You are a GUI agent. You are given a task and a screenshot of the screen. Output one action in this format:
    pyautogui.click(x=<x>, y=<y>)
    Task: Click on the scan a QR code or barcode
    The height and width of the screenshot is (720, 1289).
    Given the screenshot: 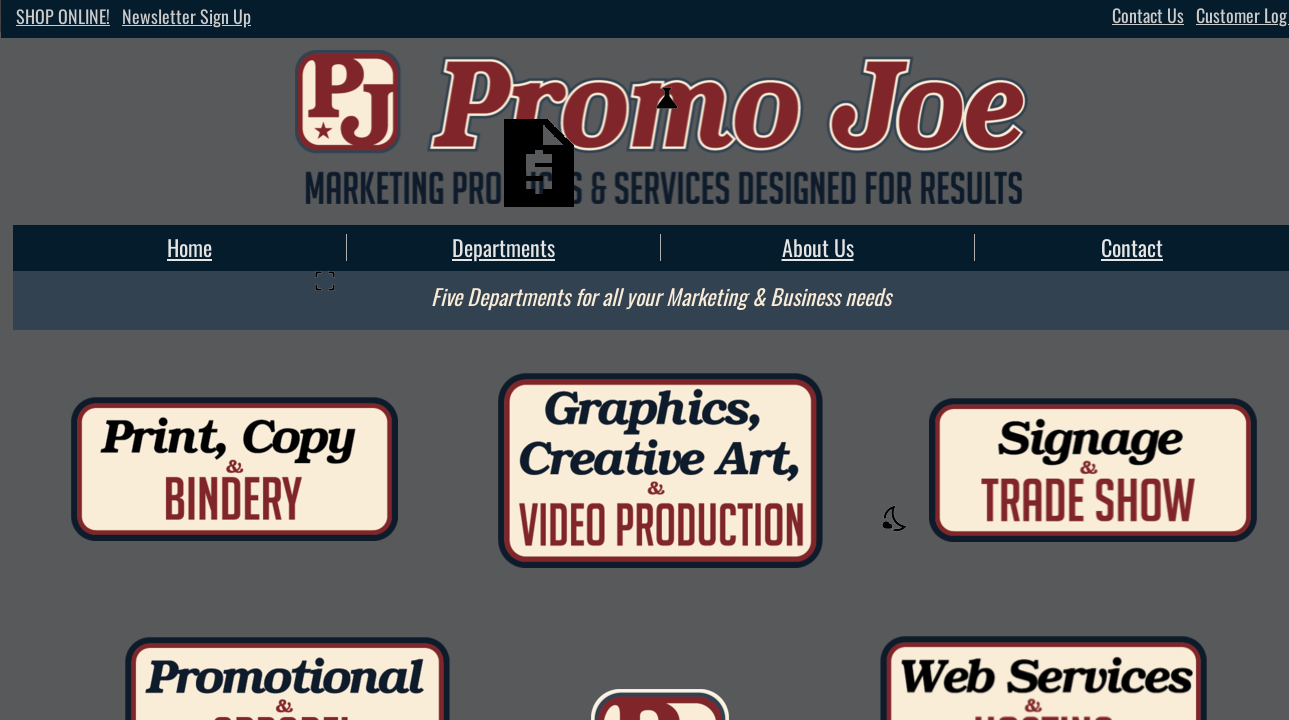 What is the action you would take?
    pyautogui.click(x=325, y=281)
    